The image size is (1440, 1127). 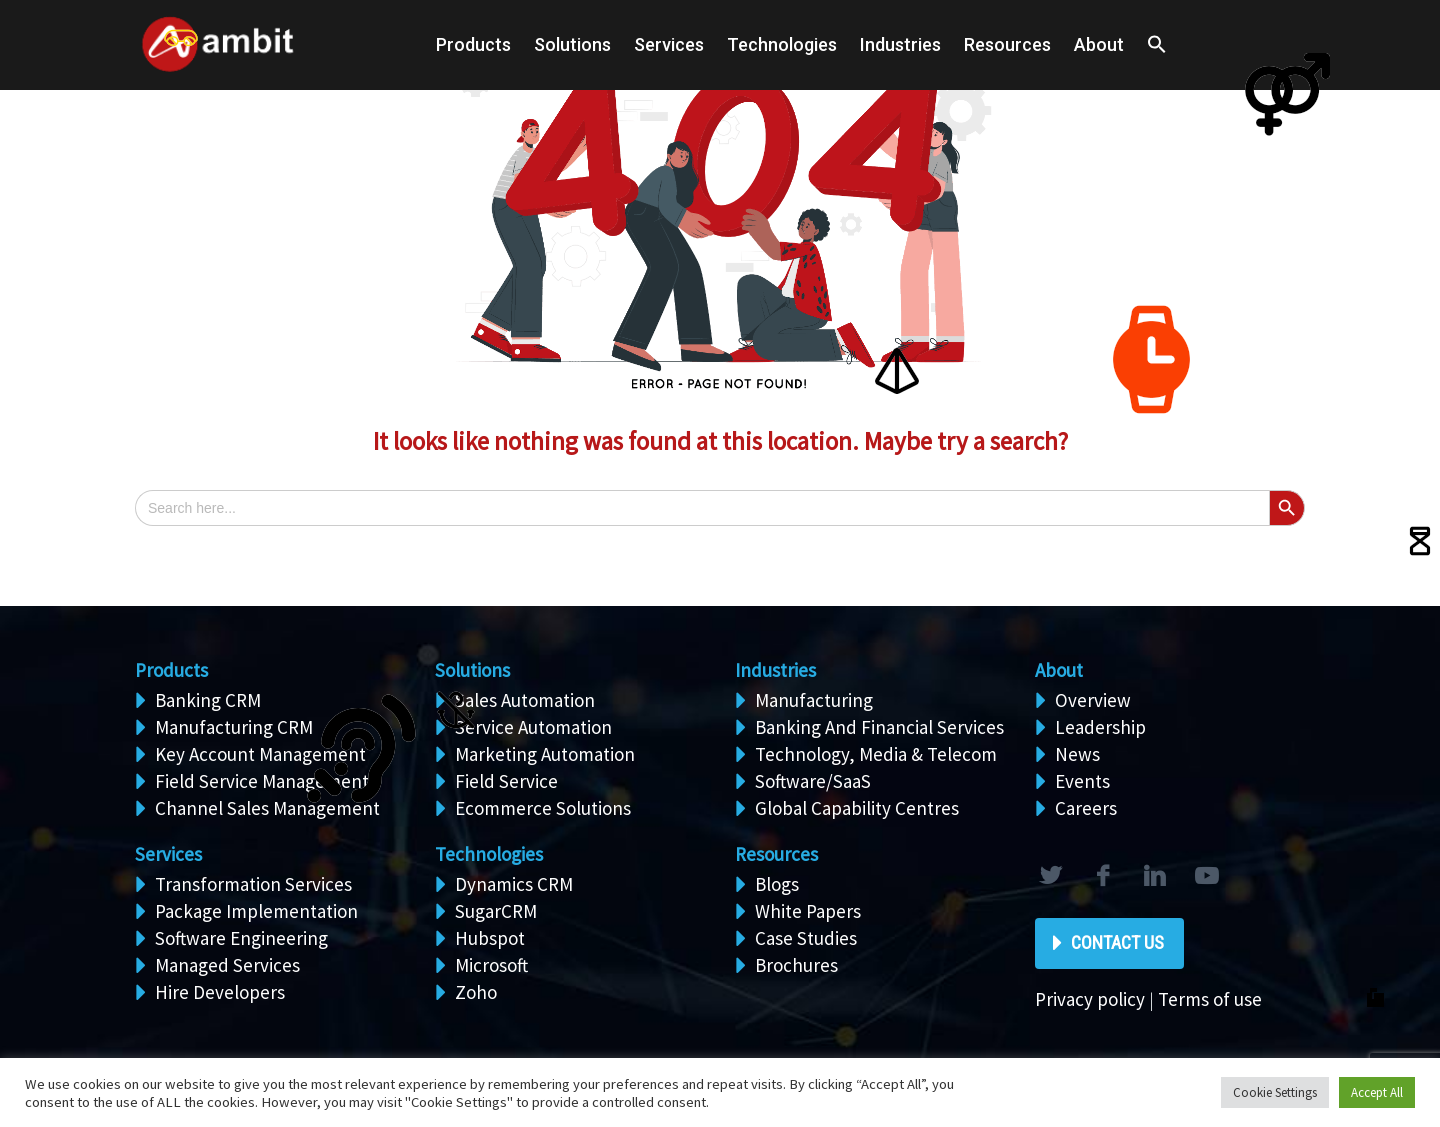 I want to click on indicates a timer or countdown just started, so click(x=1420, y=541).